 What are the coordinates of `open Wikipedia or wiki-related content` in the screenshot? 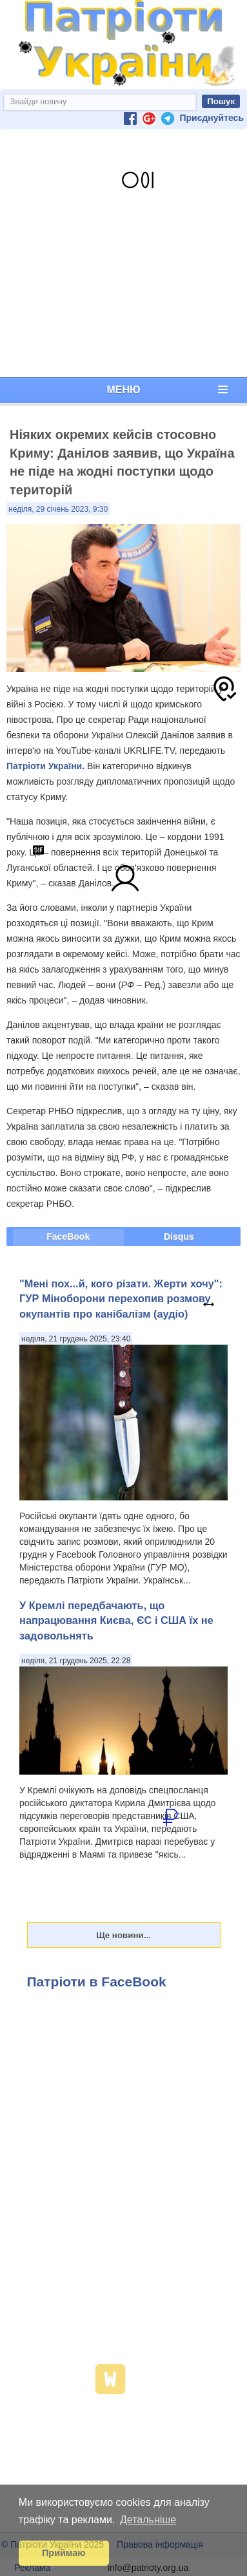 It's located at (110, 2379).